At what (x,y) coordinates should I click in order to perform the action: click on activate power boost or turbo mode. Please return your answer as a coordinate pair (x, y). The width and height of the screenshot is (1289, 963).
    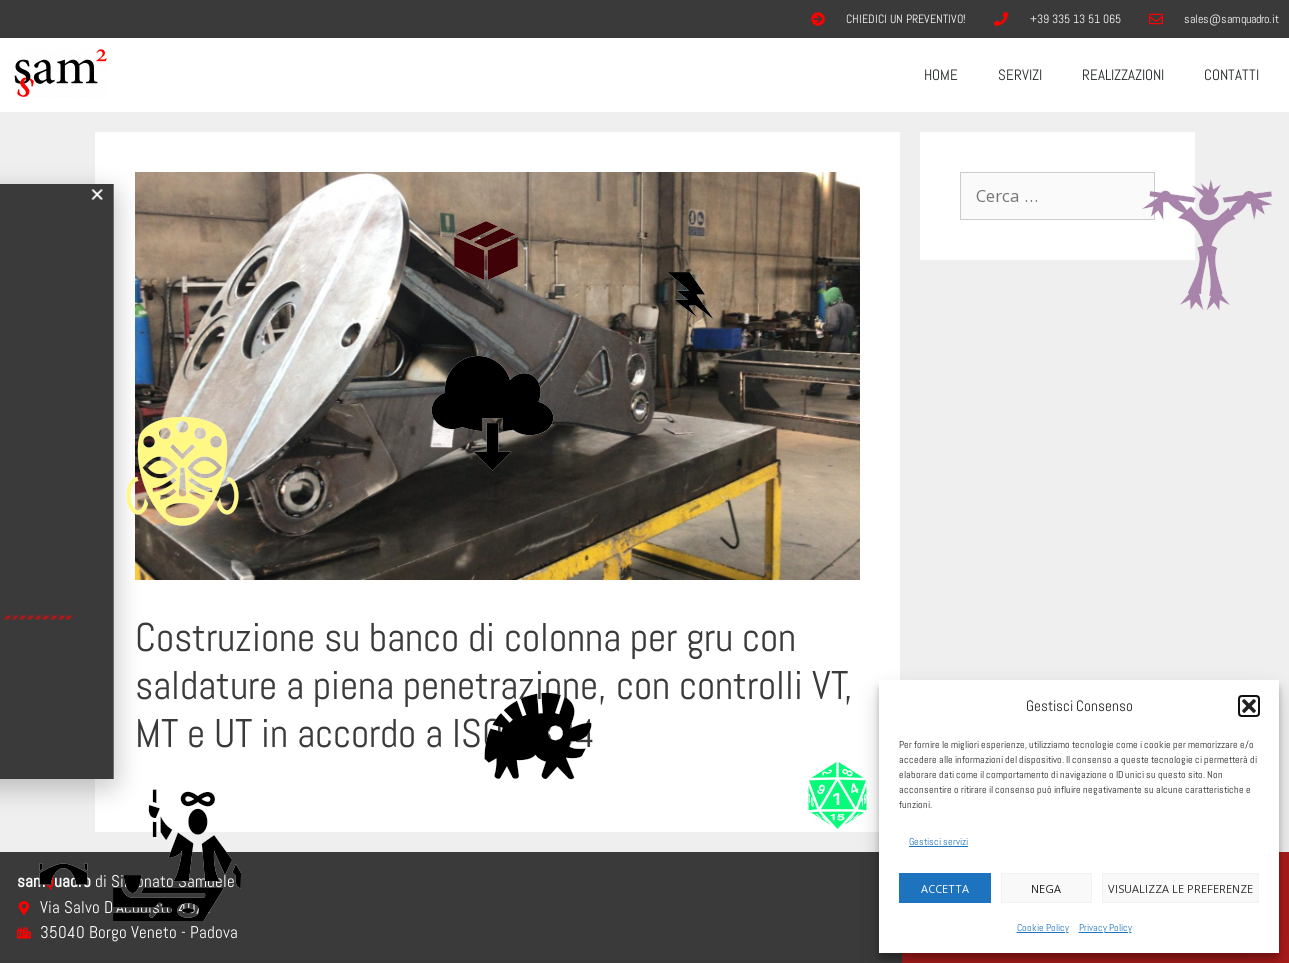
    Looking at the image, I should click on (690, 295).